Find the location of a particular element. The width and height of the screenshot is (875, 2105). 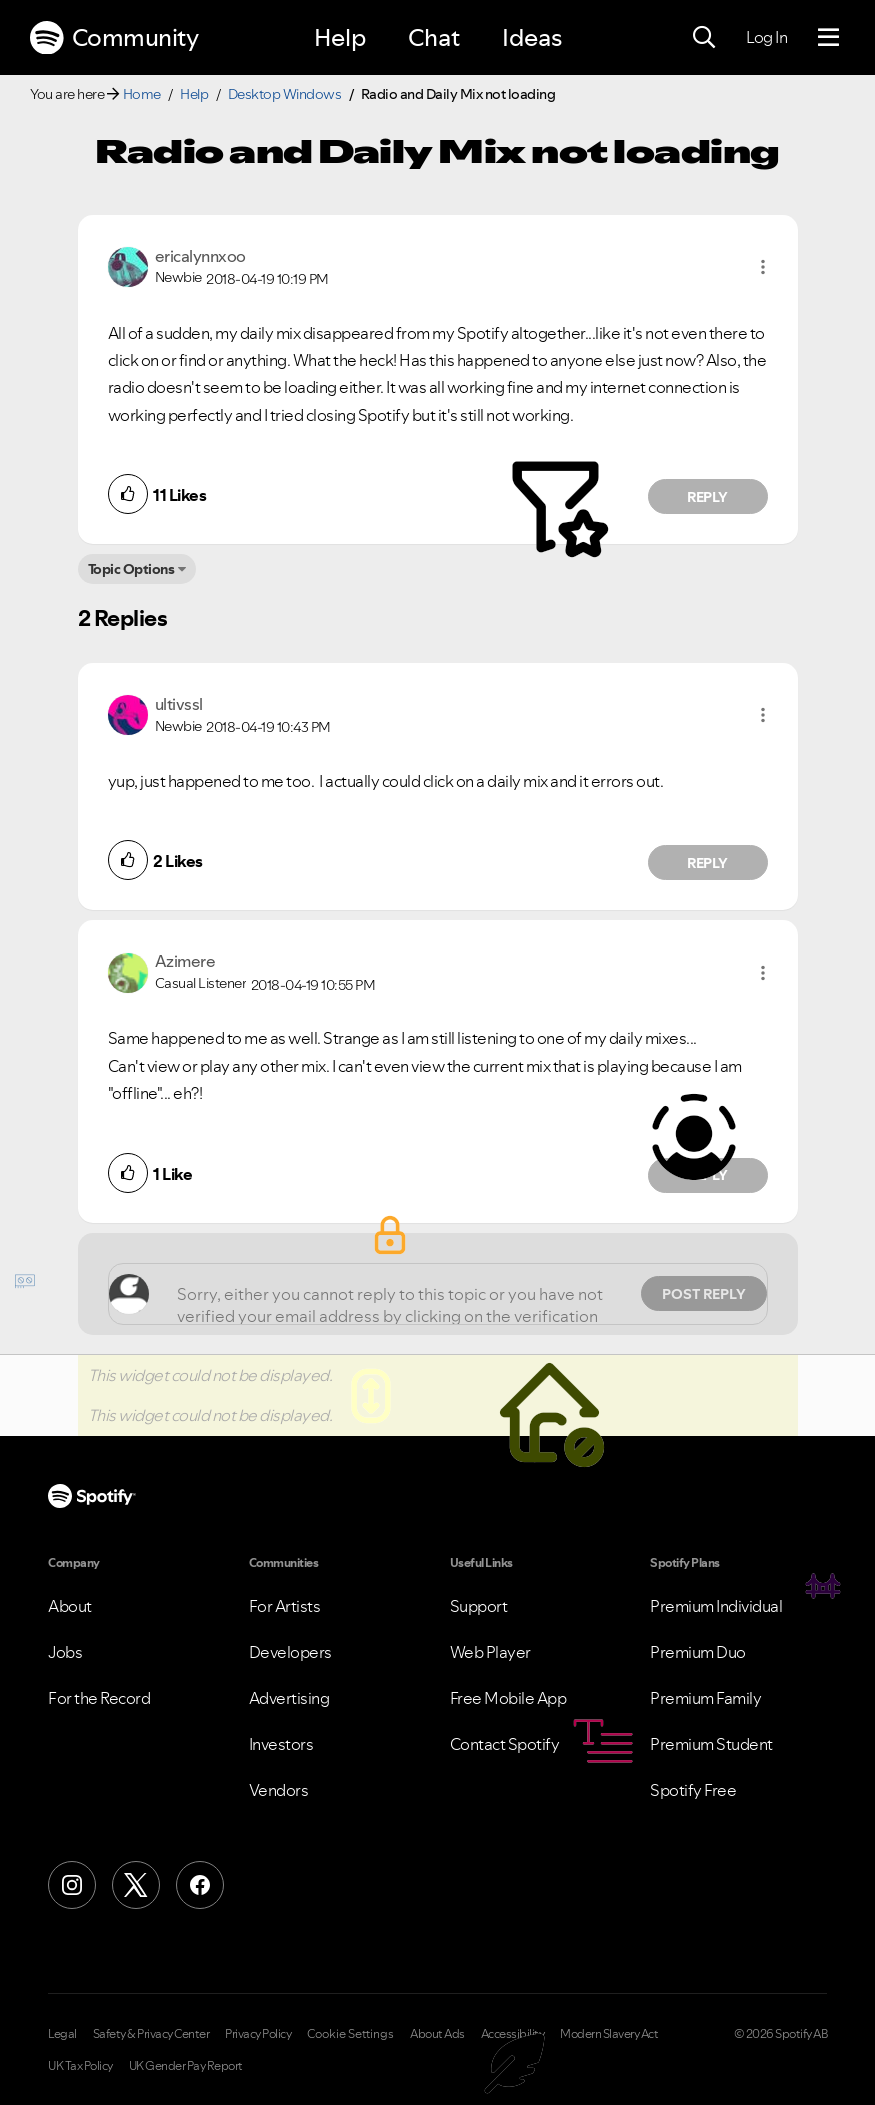

incomplete or pending user profile is located at coordinates (694, 1137).